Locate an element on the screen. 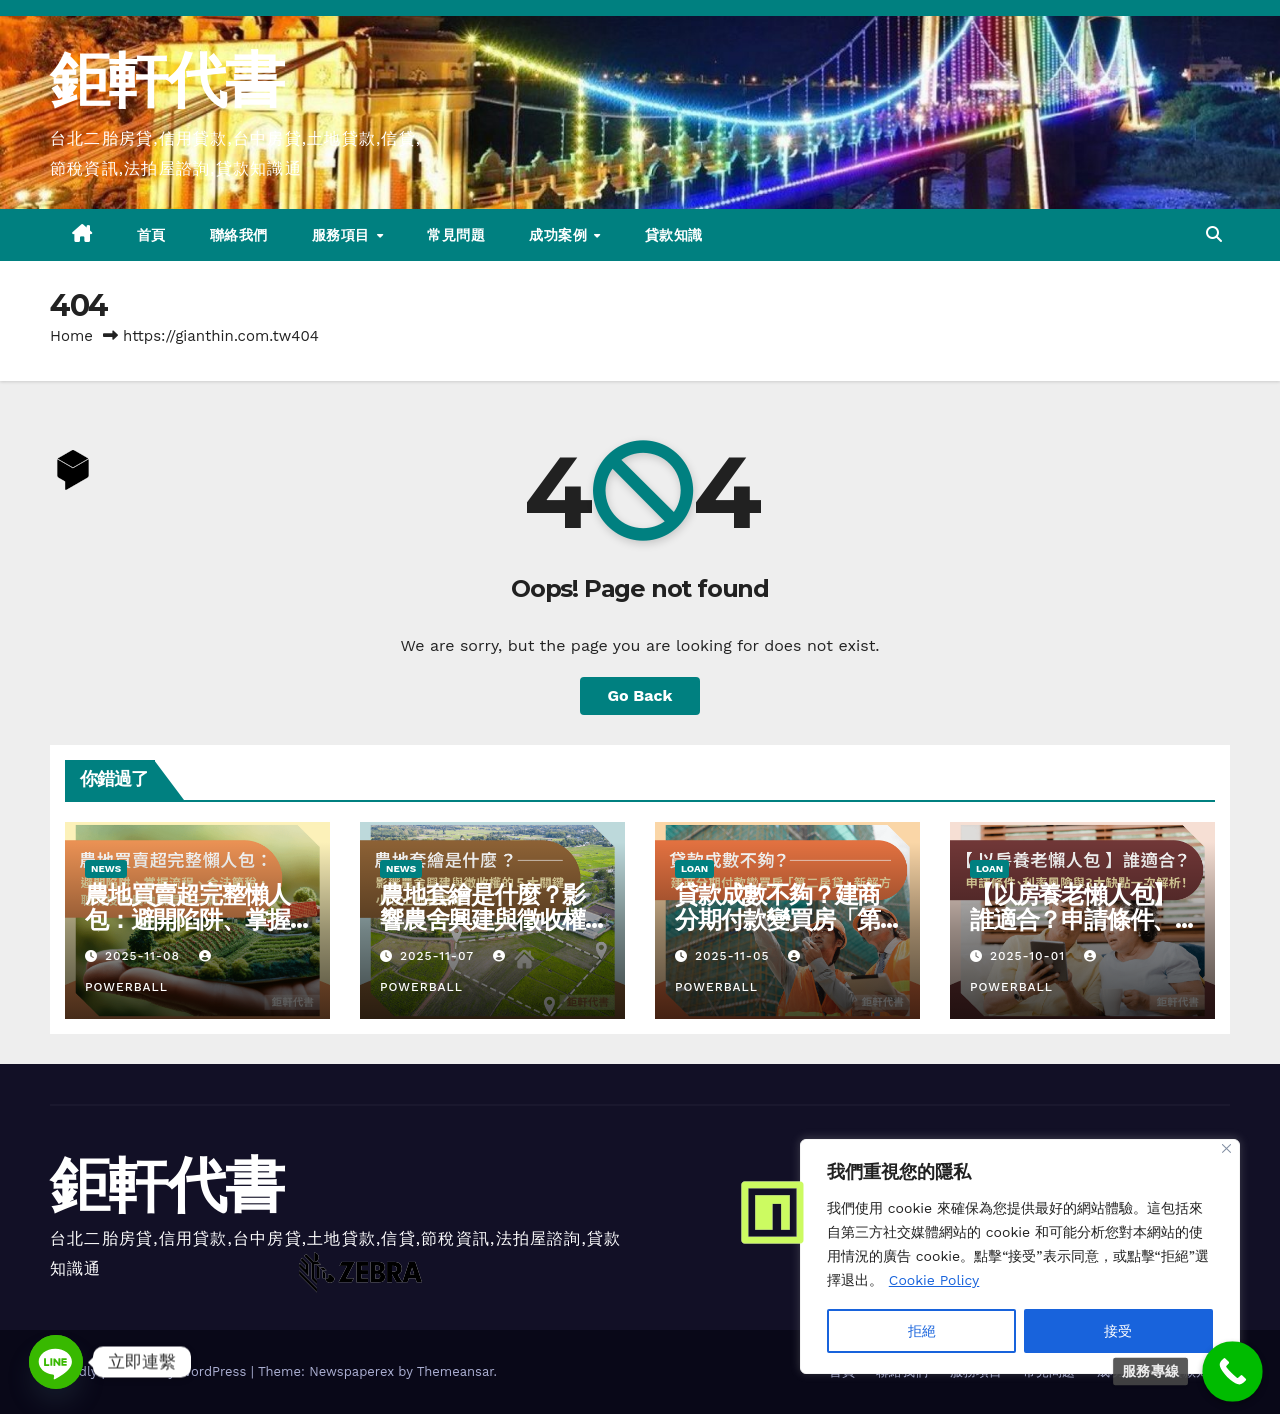  zebra technologies company logo is located at coordinates (360, 1272).